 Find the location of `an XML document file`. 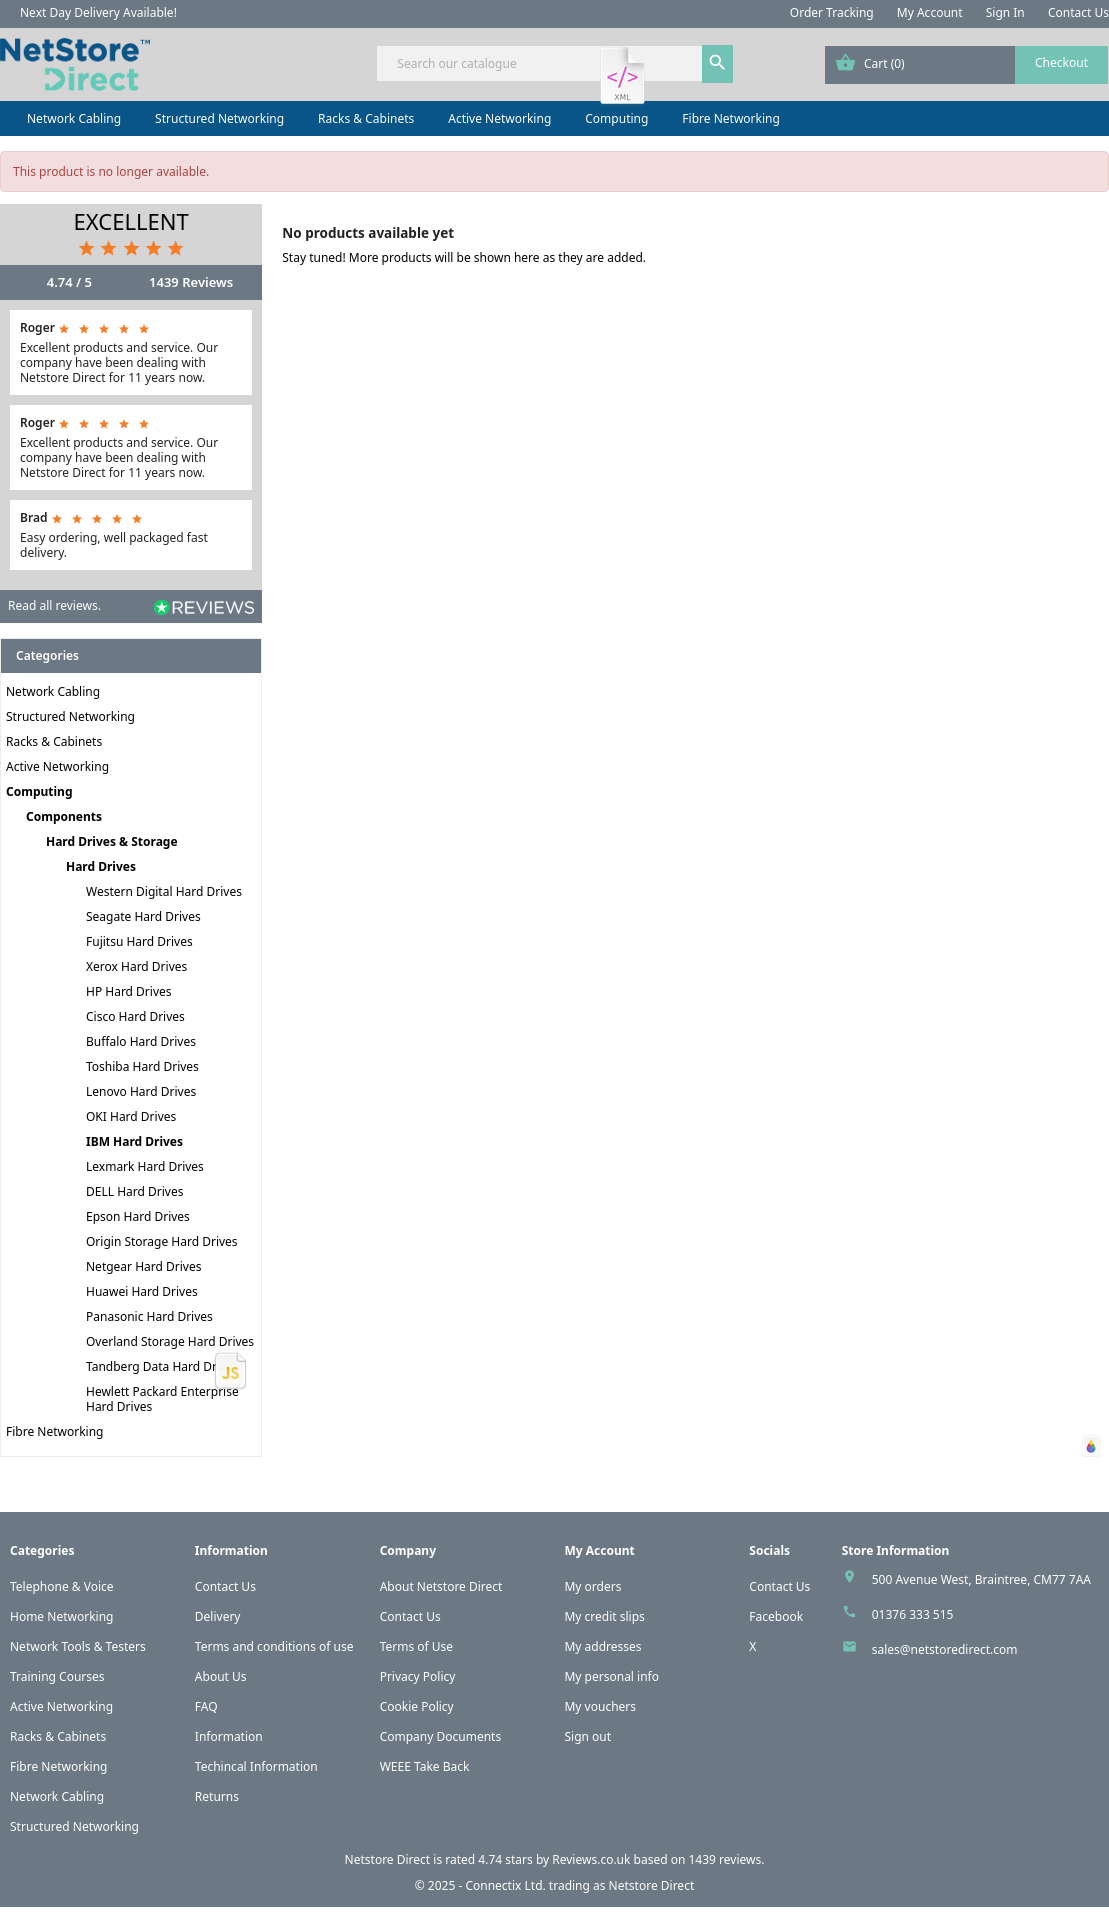

an XML document file is located at coordinates (622, 76).